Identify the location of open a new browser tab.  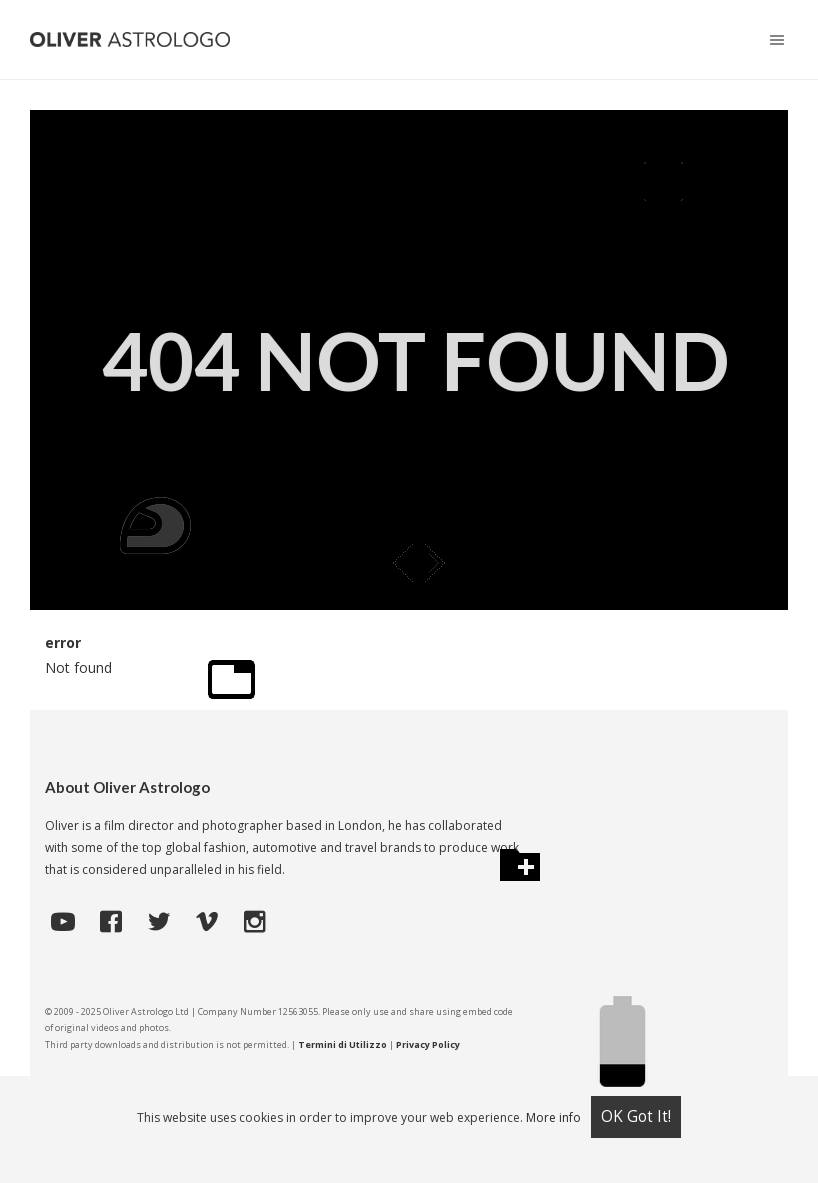
(231, 679).